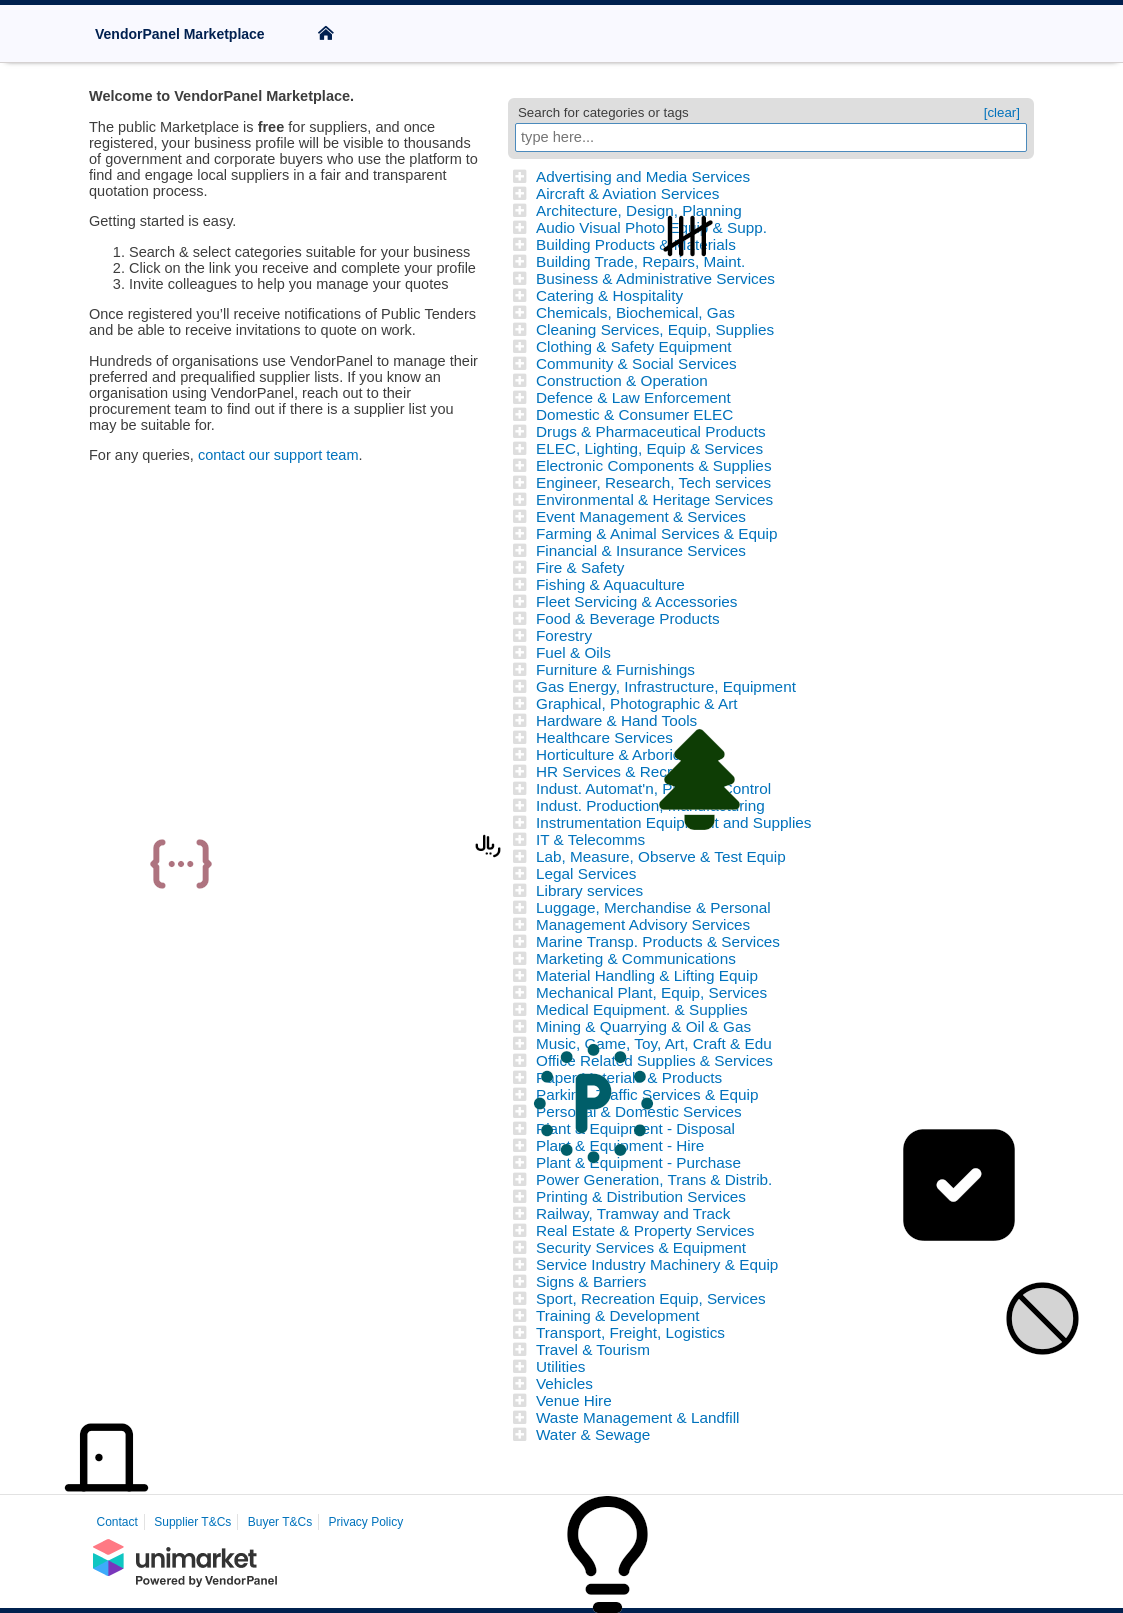 This screenshot has width=1123, height=1613. Describe the element at coordinates (959, 1185) in the screenshot. I see `mark task as complete` at that location.